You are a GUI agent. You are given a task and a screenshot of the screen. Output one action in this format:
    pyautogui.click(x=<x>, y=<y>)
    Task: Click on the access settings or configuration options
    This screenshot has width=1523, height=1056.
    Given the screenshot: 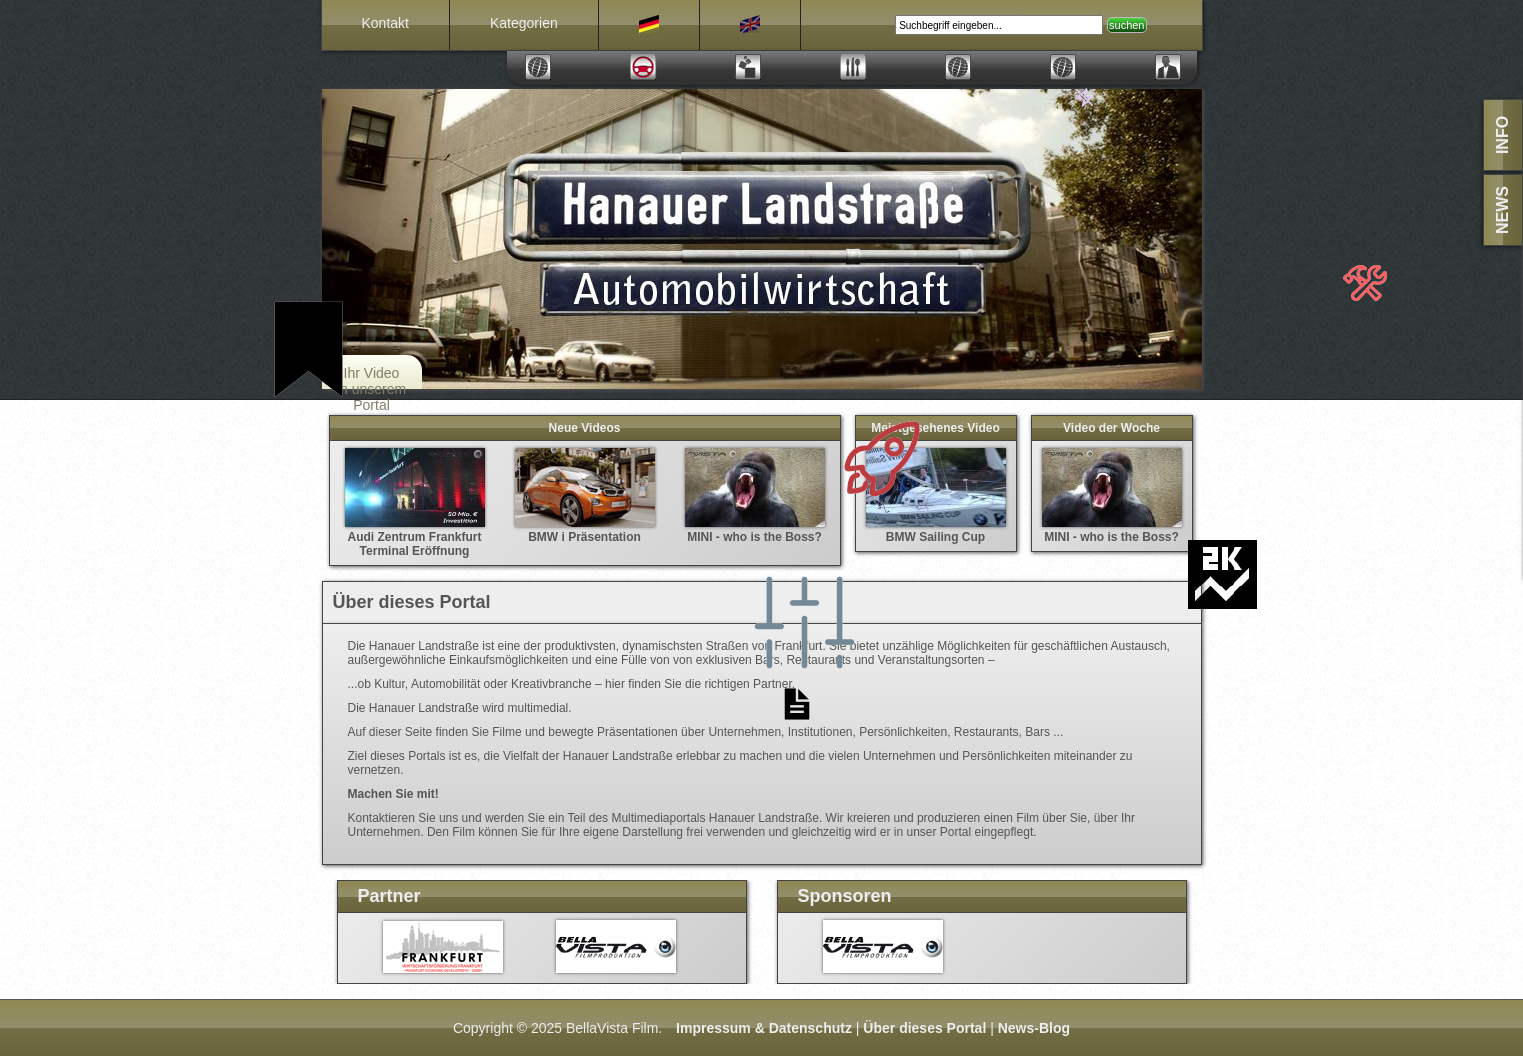 What is the action you would take?
    pyautogui.click(x=1365, y=283)
    